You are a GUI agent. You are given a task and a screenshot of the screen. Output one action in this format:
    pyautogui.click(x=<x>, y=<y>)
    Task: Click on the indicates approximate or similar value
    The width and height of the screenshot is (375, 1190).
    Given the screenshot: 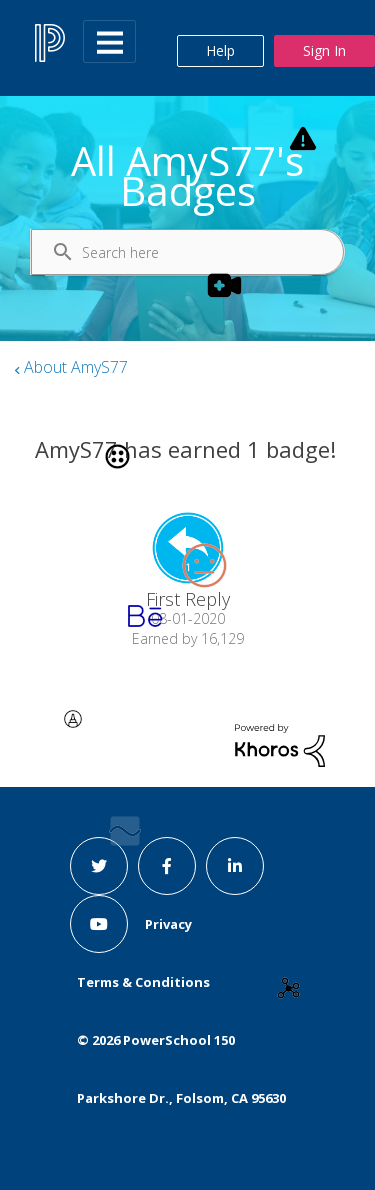 What is the action you would take?
    pyautogui.click(x=125, y=831)
    